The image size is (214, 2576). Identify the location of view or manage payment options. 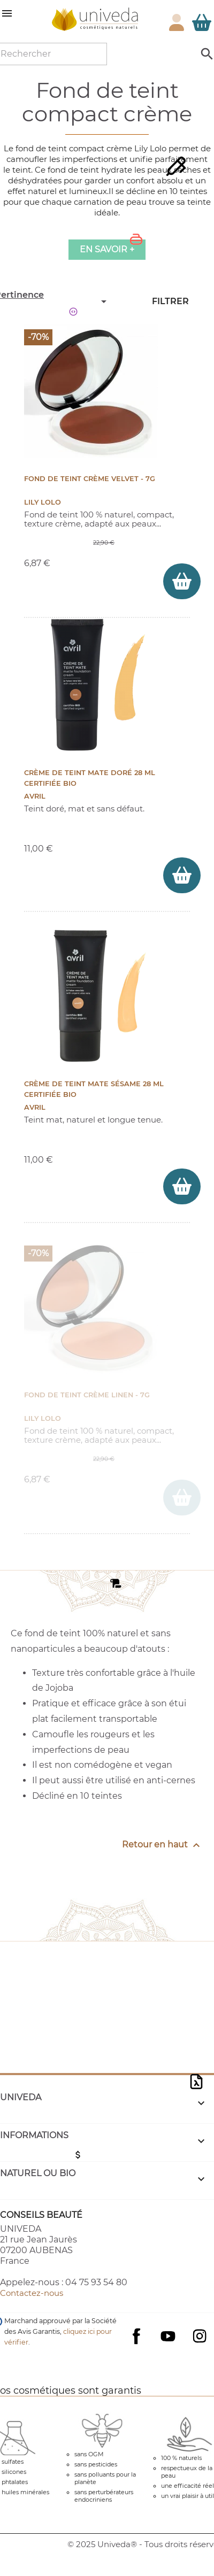
(78, 2155).